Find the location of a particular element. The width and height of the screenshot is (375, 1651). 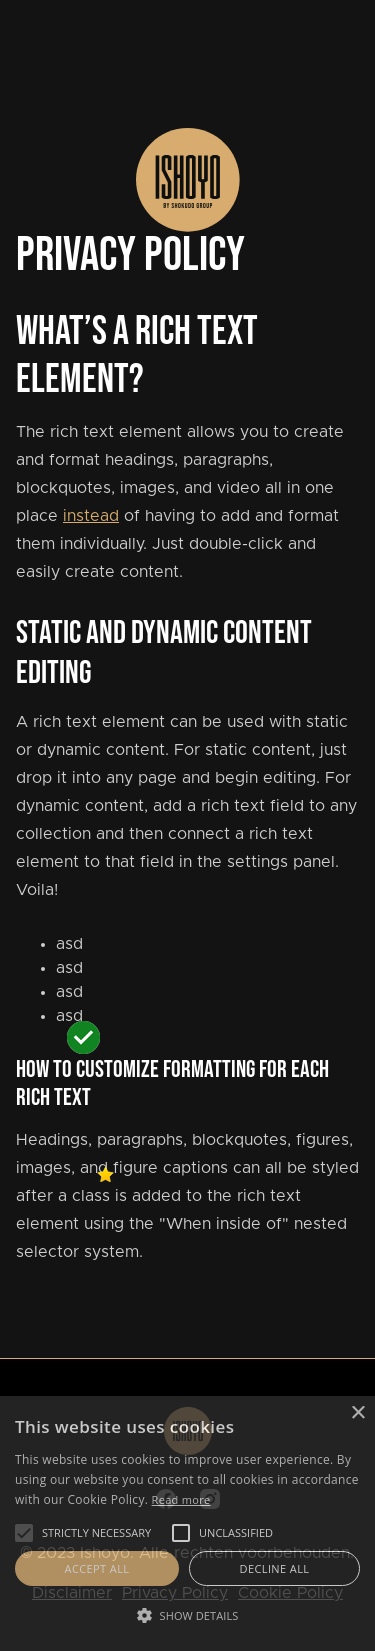

mark item as favorite is located at coordinates (105, 1174).